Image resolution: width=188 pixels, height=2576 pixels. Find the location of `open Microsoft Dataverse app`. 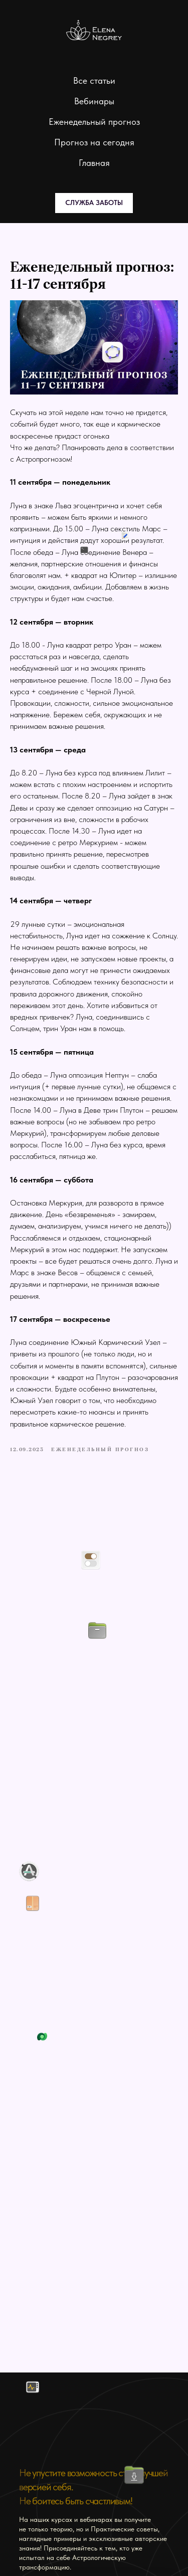

open Microsoft Dataverse app is located at coordinates (42, 2037).